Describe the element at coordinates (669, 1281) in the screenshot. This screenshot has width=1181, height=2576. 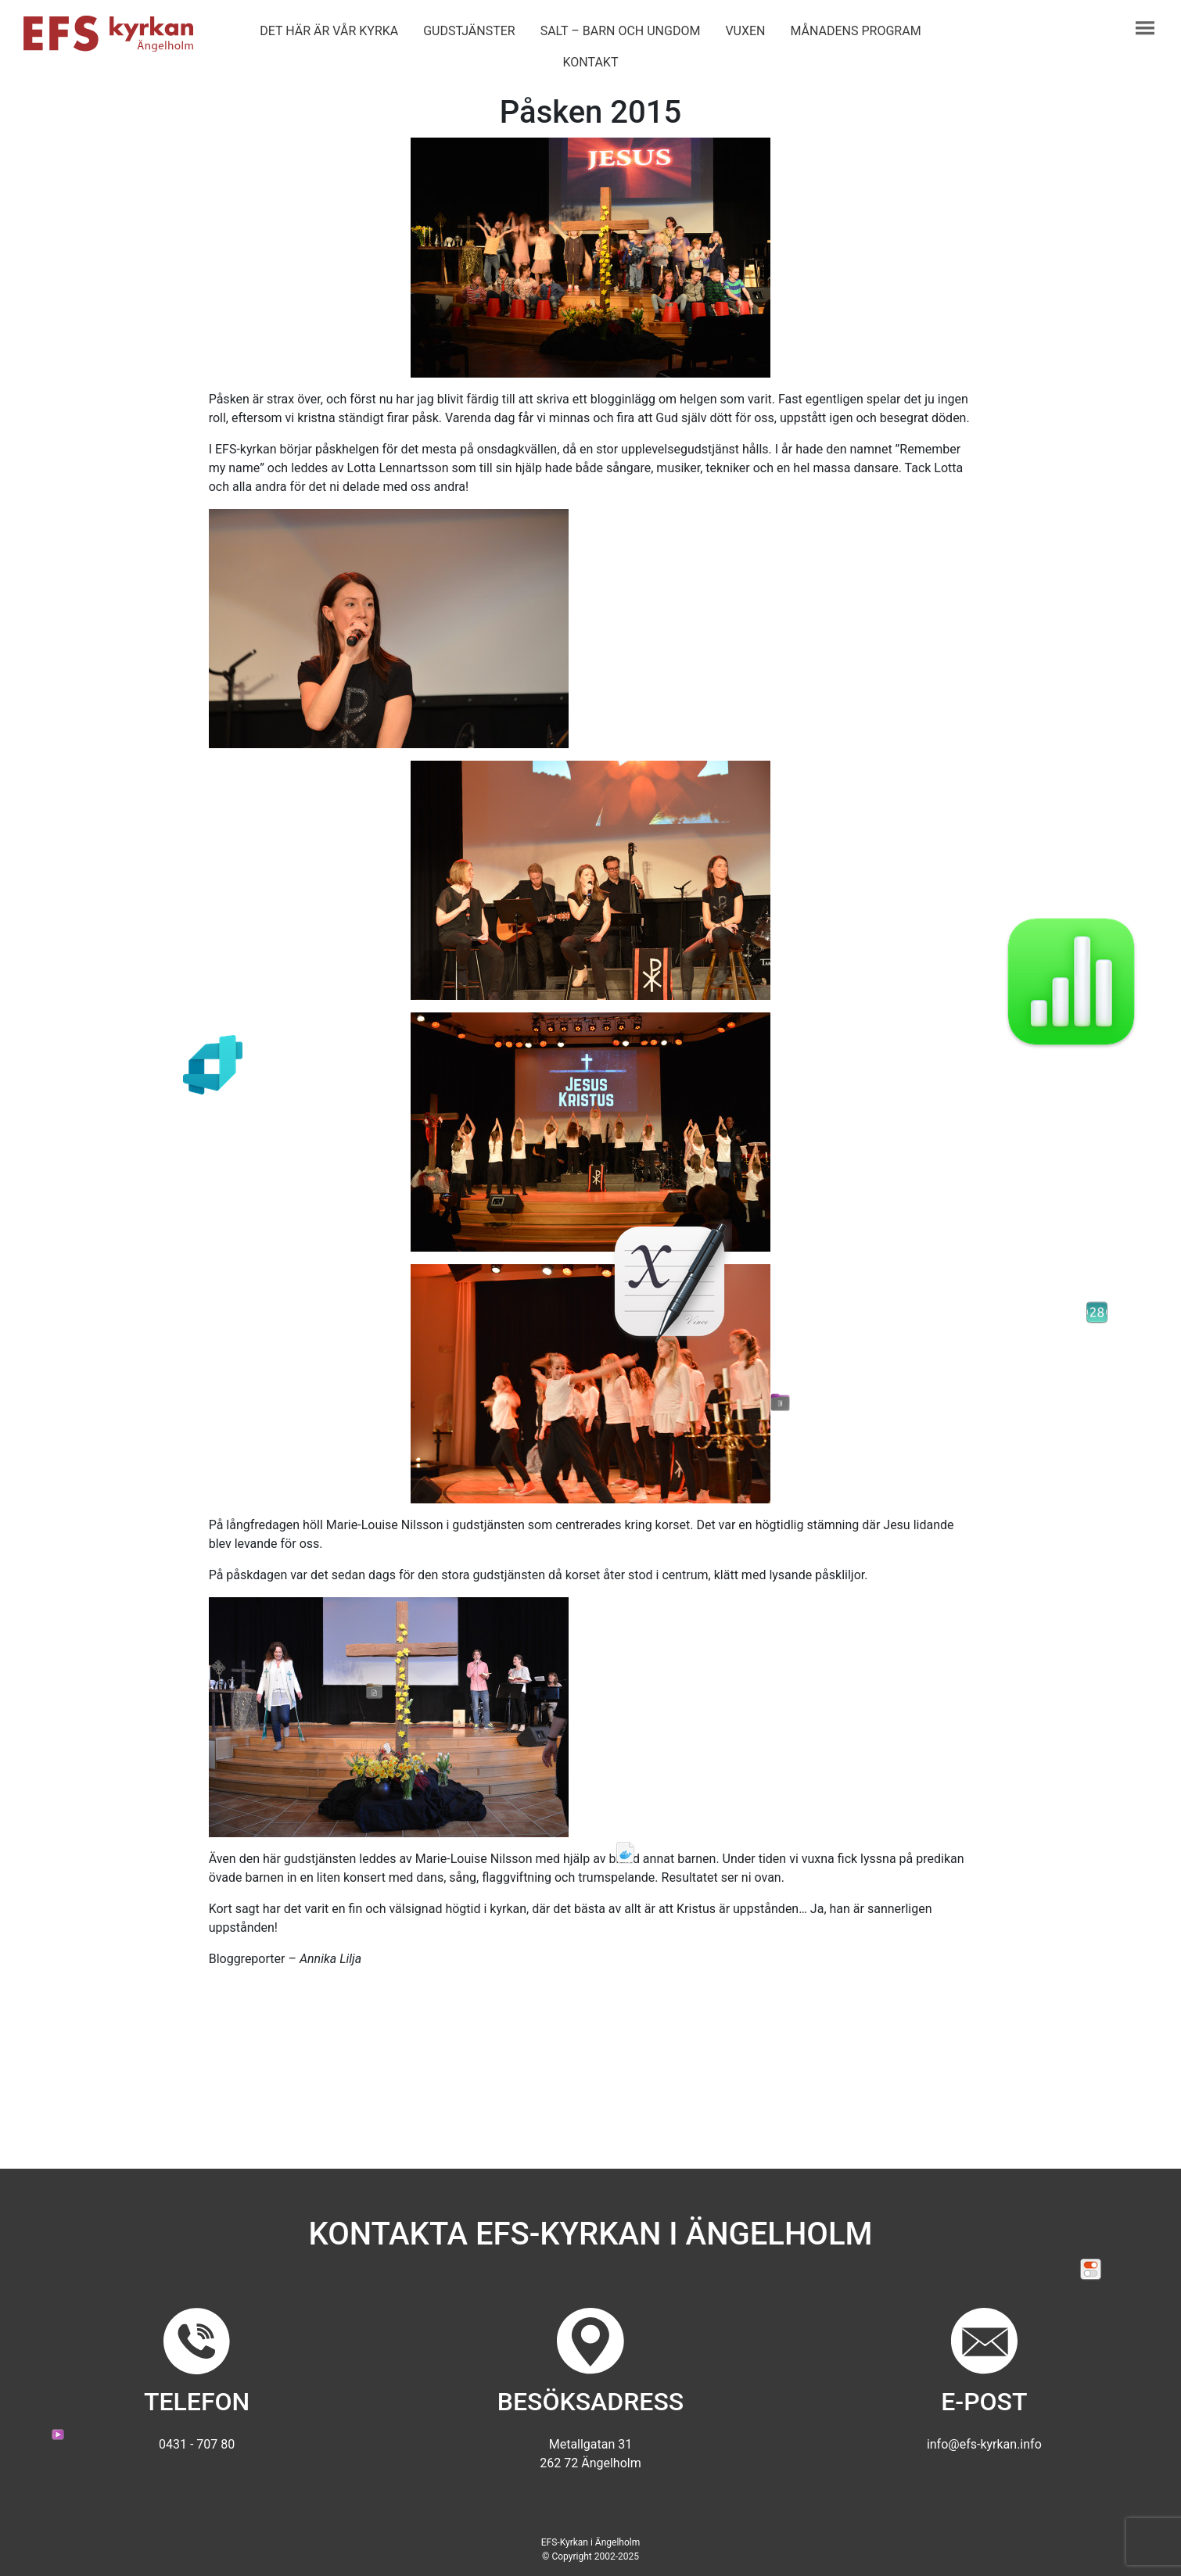
I see `open xournal note-taking app` at that location.